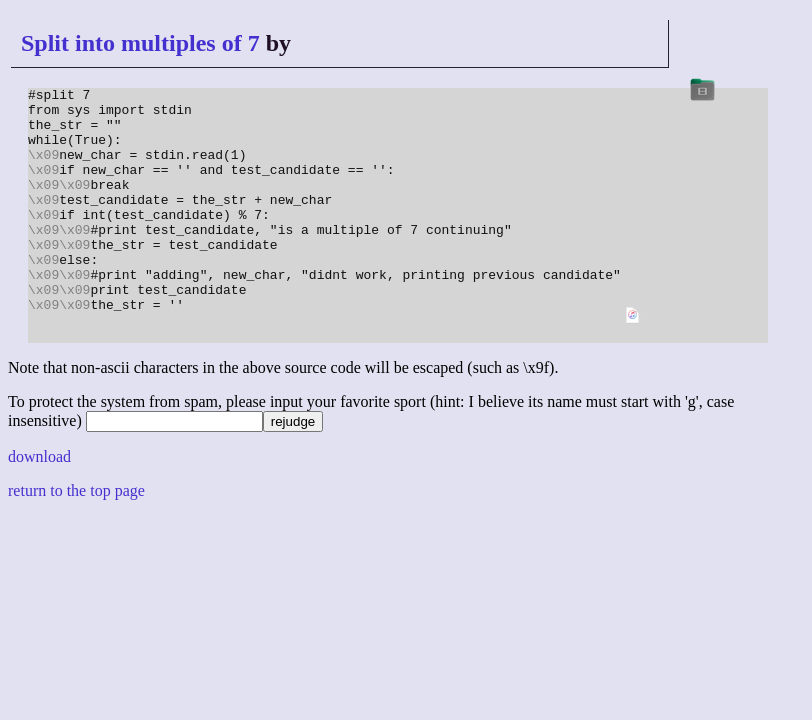 The height and width of the screenshot is (720, 812). Describe the element at coordinates (702, 89) in the screenshot. I see `open your videos folder` at that location.